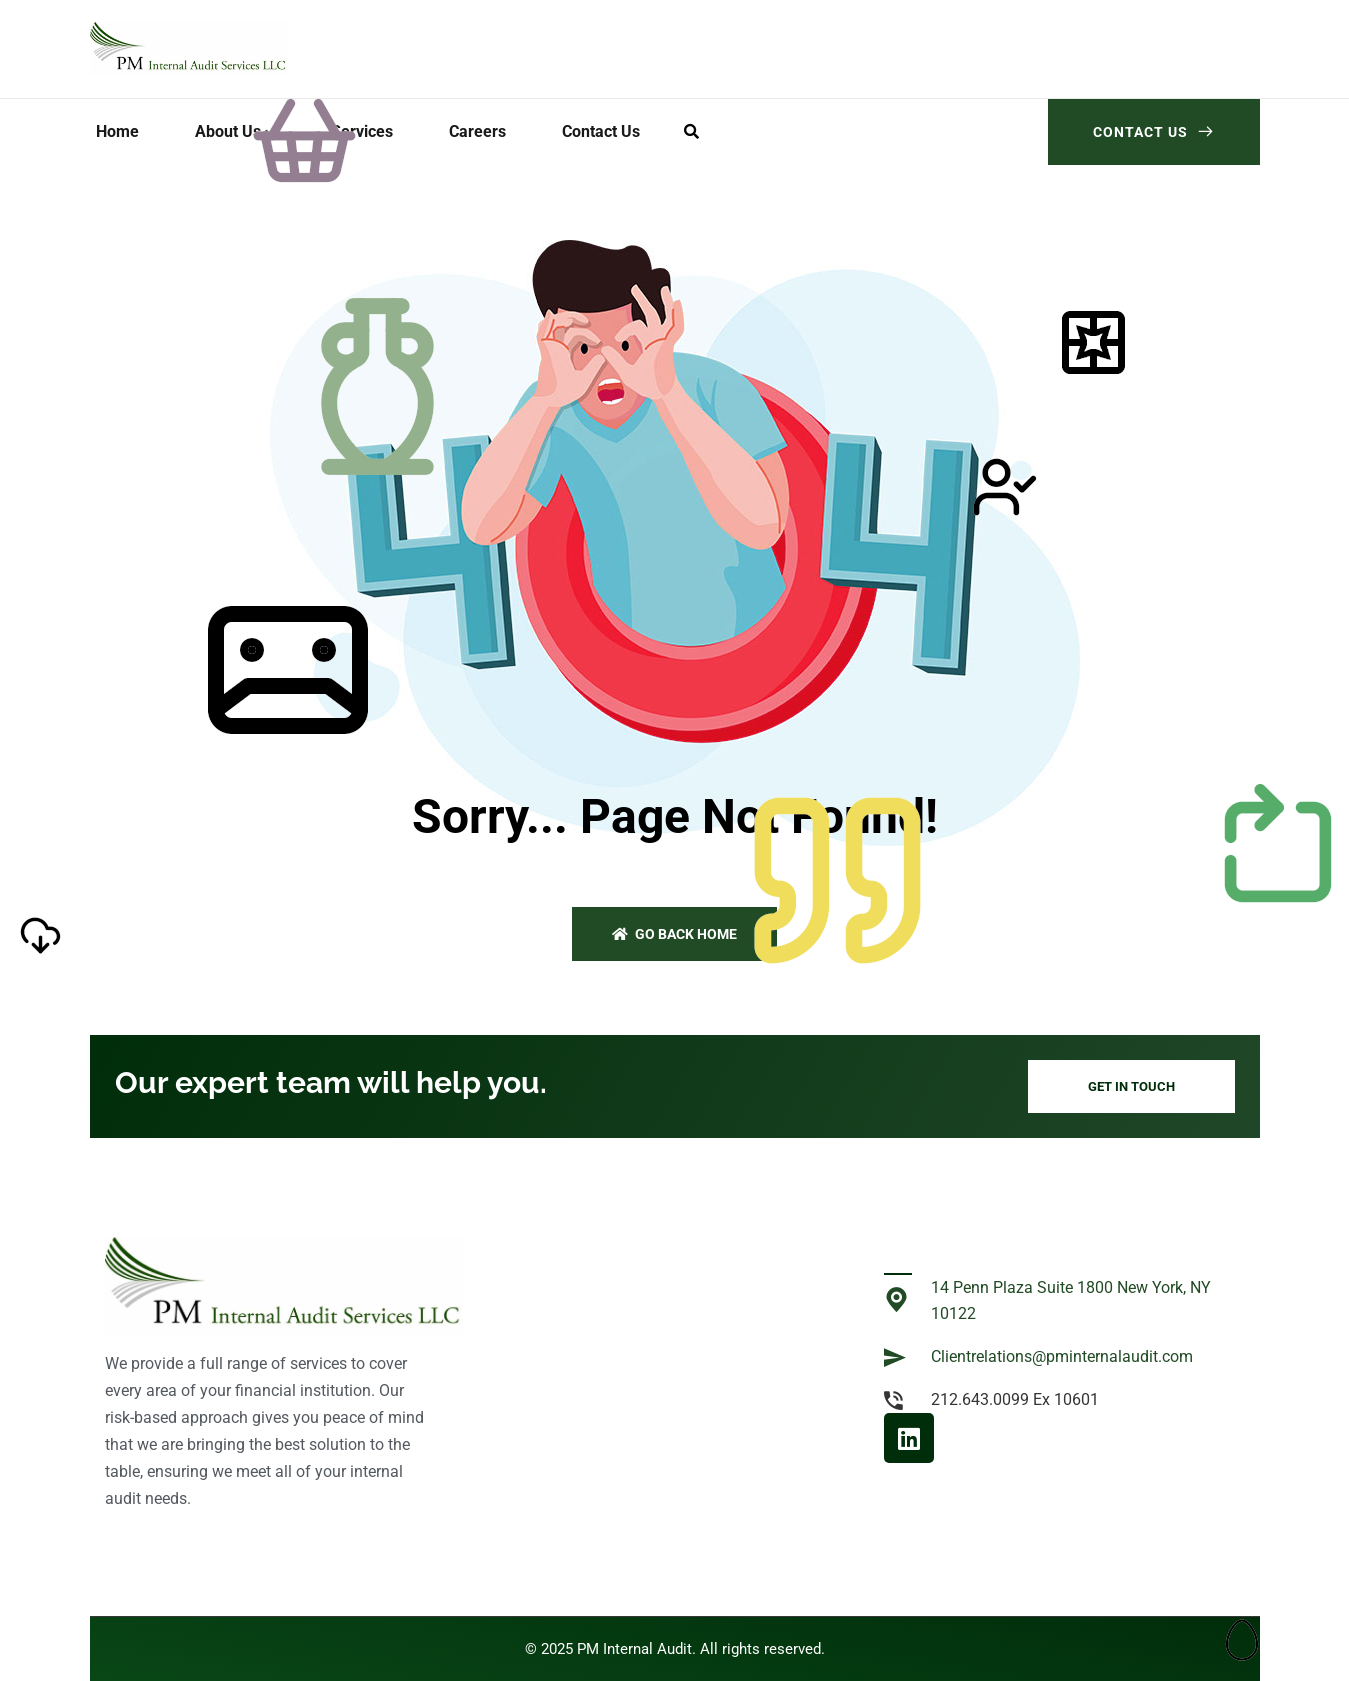 The width and height of the screenshot is (1349, 1681). I want to click on view pages or documents, so click(1093, 342).